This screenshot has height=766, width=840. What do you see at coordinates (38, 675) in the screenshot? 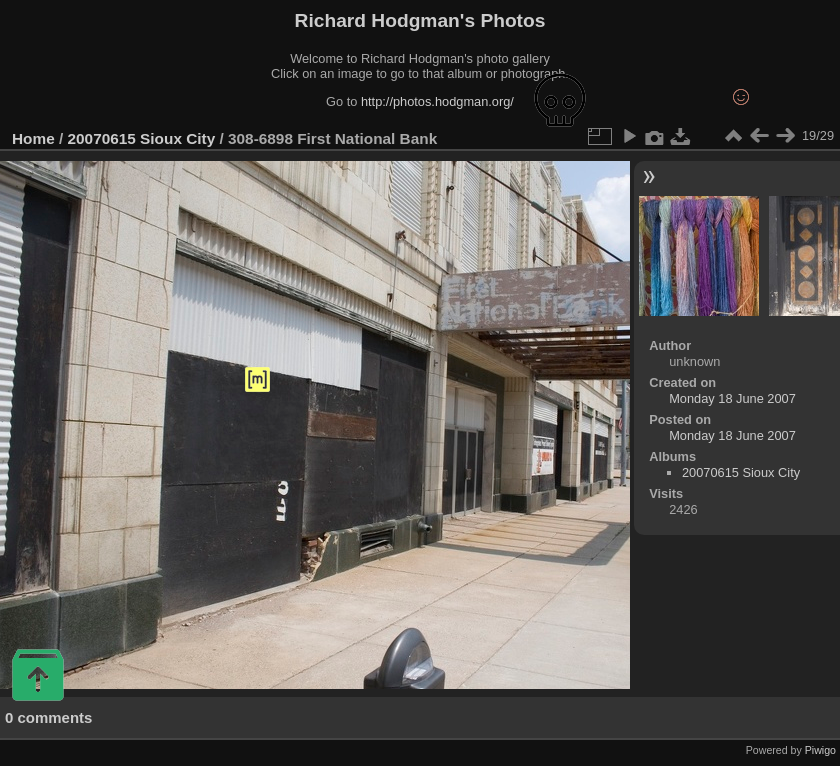
I see `upload file to storage` at bounding box center [38, 675].